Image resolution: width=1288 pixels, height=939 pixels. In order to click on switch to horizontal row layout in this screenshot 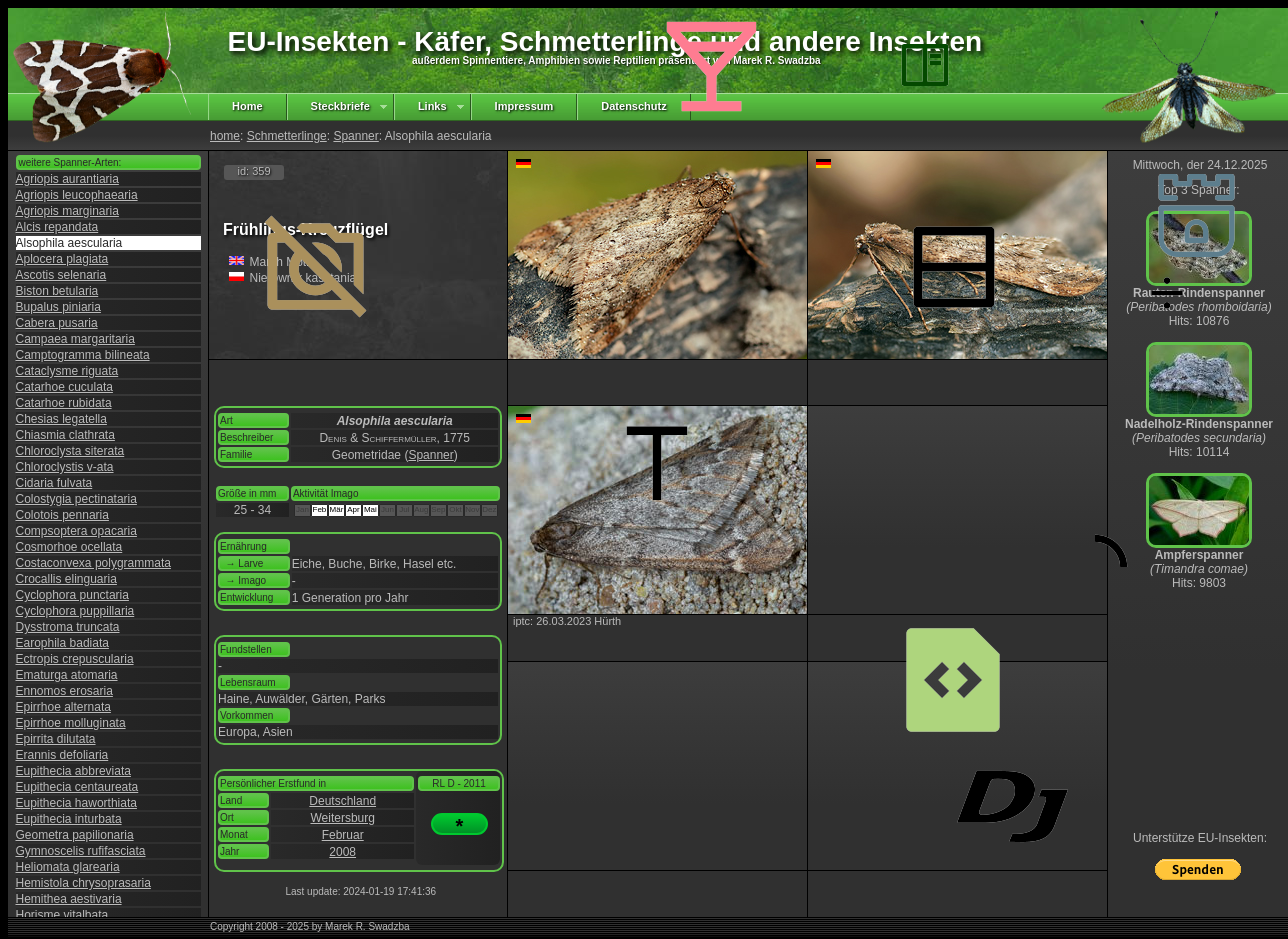, I will do `click(954, 267)`.